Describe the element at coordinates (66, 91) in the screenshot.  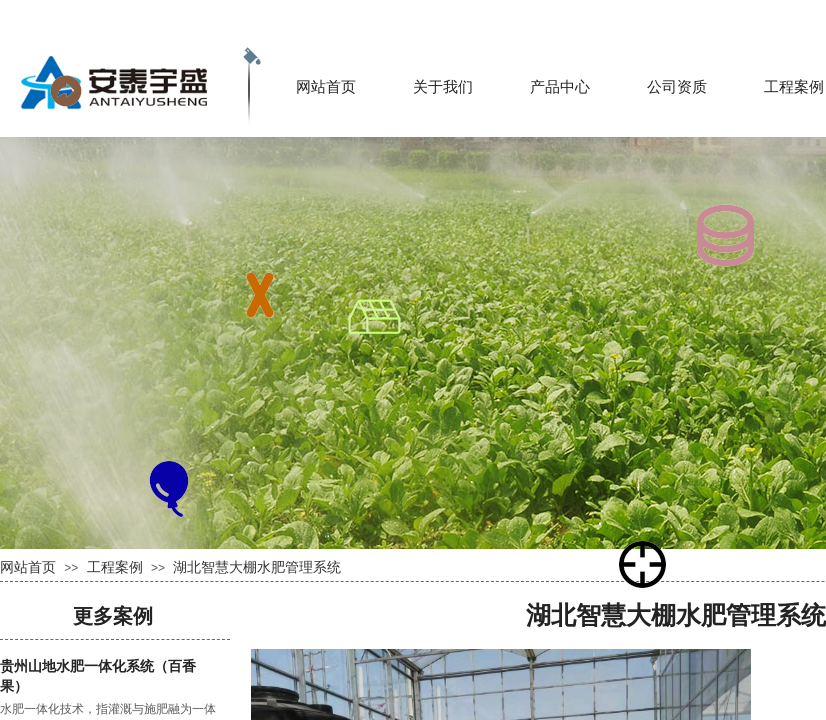
I see `forward or share content` at that location.